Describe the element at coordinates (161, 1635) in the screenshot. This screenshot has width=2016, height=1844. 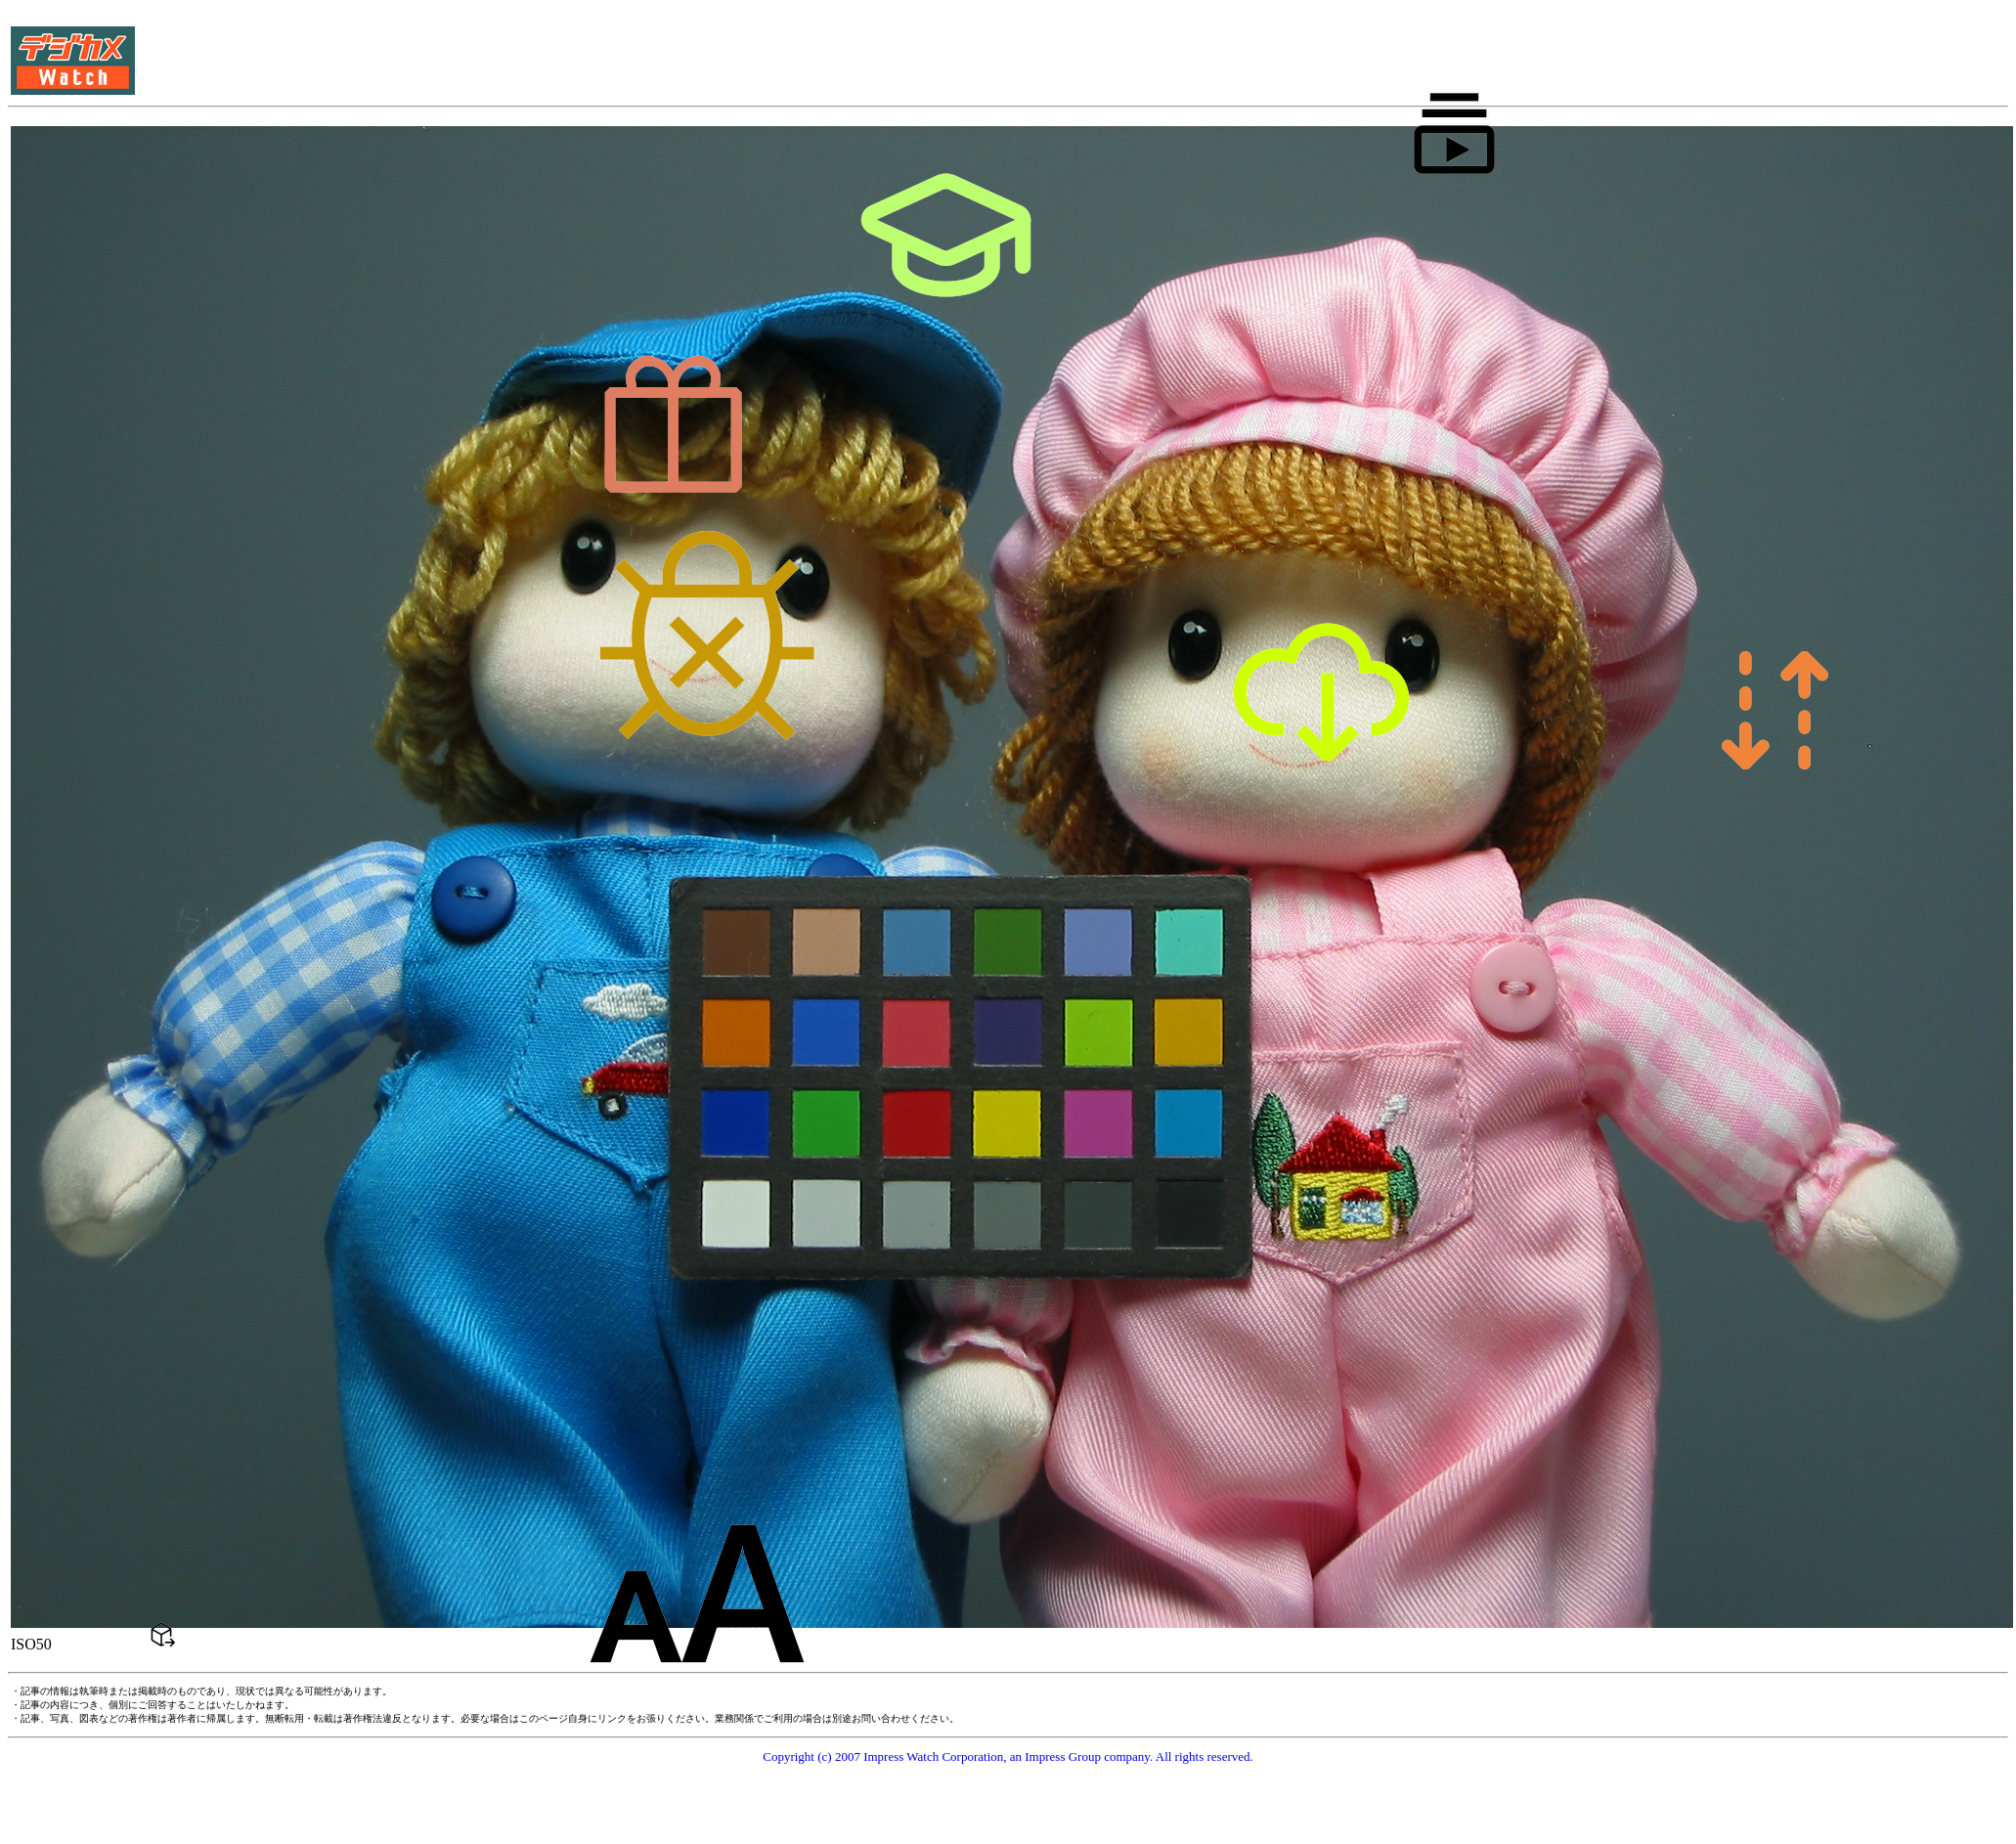
I see `method with return value in code editor` at that location.